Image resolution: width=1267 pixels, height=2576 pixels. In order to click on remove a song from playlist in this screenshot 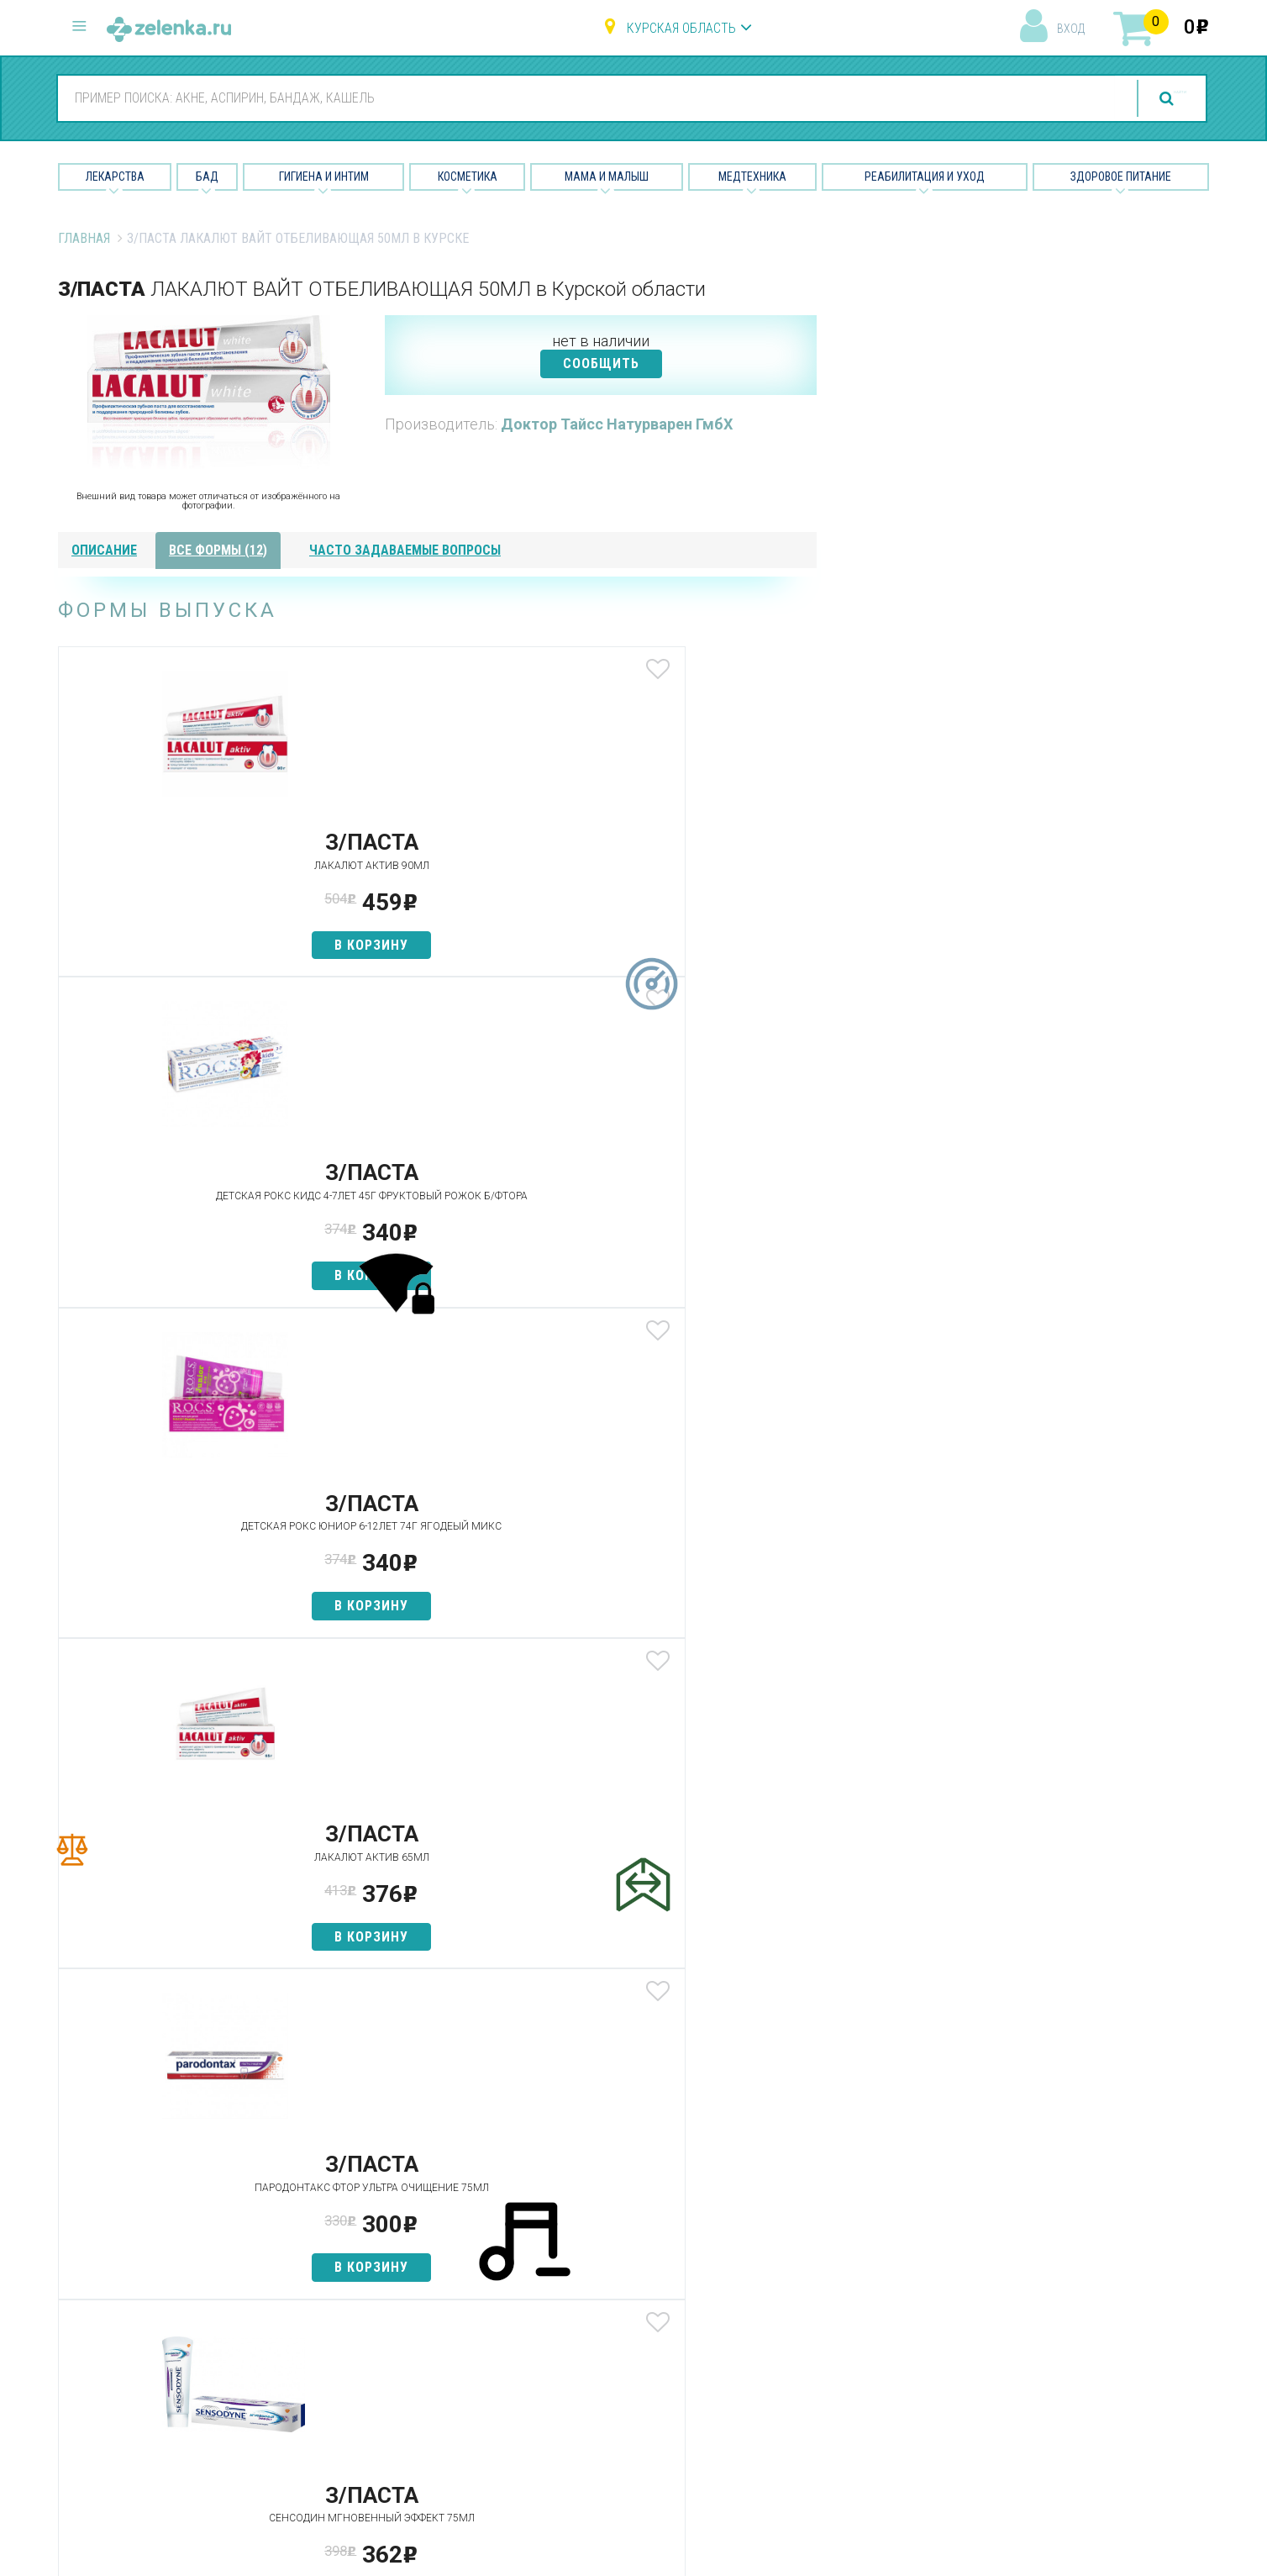, I will do `click(523, 2241)`.